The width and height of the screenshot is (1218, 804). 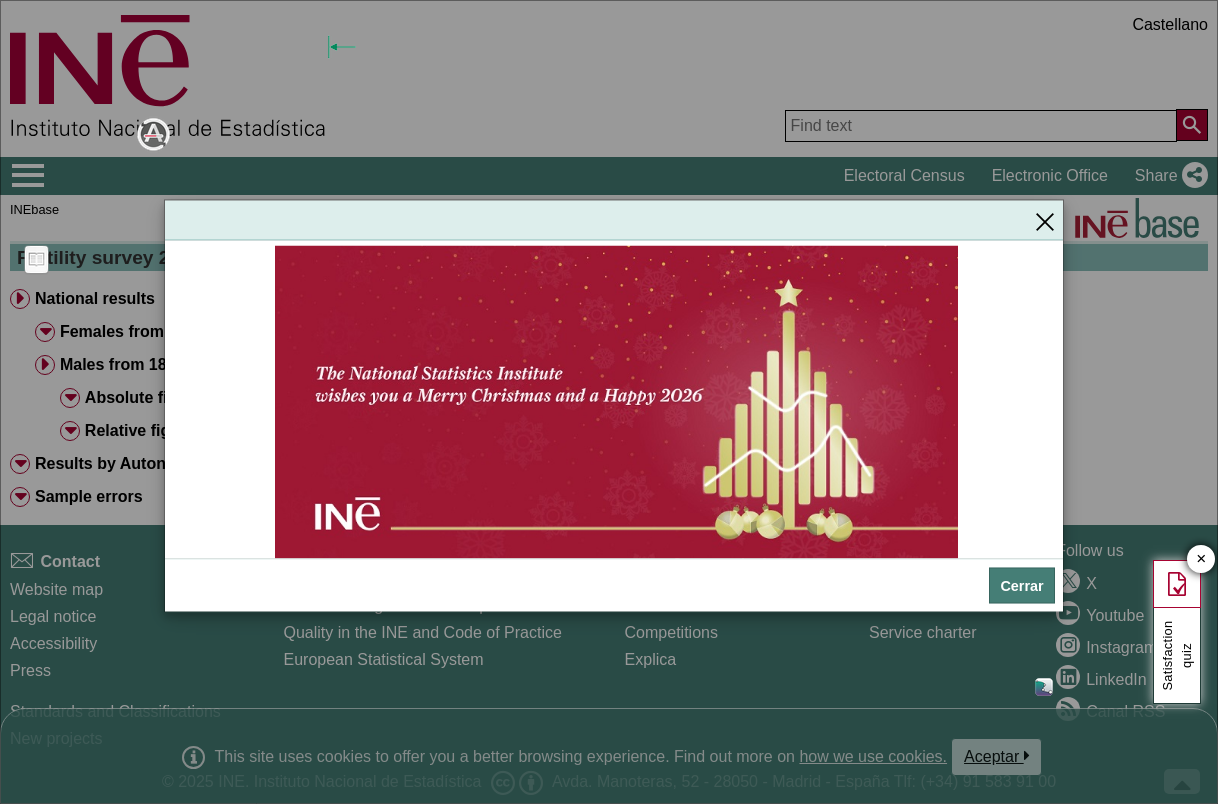 What do you see at coordinates (1044, 687) in the screenshot?
I see `open karbon vector graphics application` at bounding box center [1044, 687].